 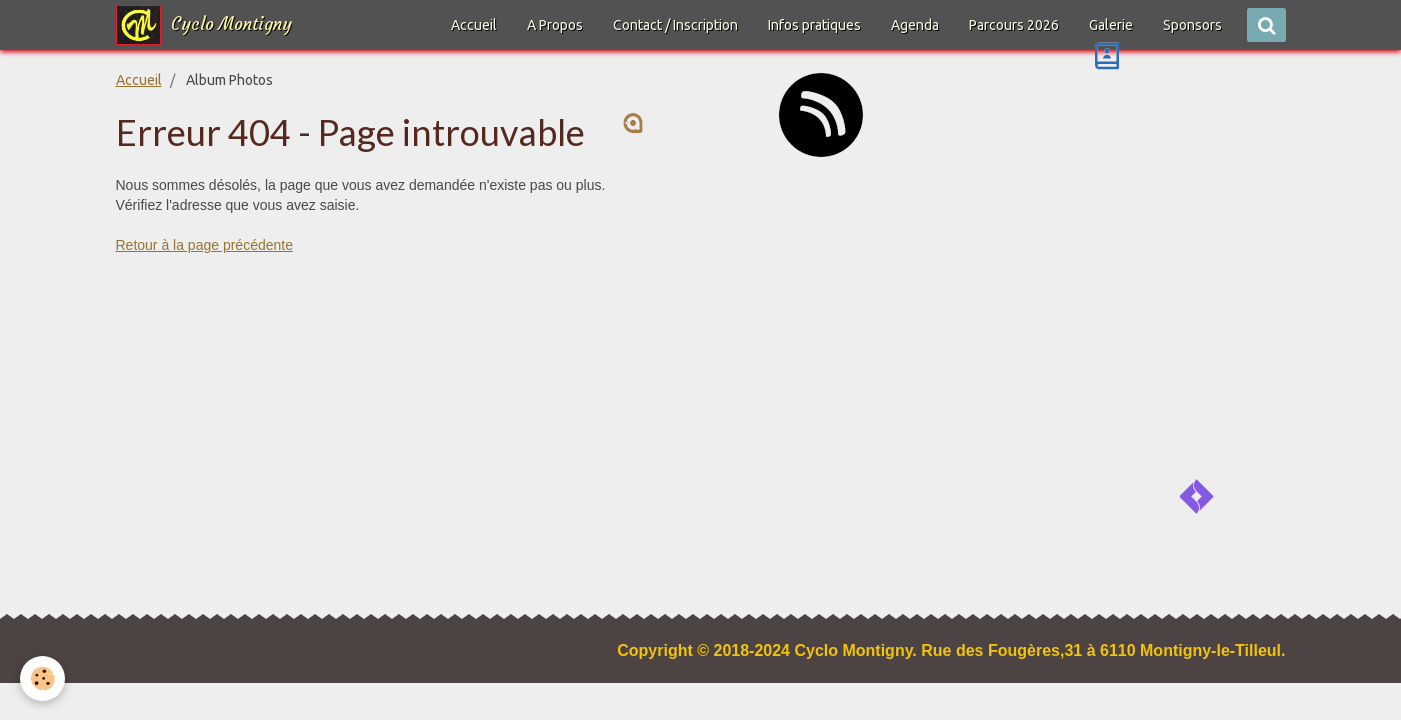 I want to click on open Jira Software for project tracking, so click(x=1196, y=496).